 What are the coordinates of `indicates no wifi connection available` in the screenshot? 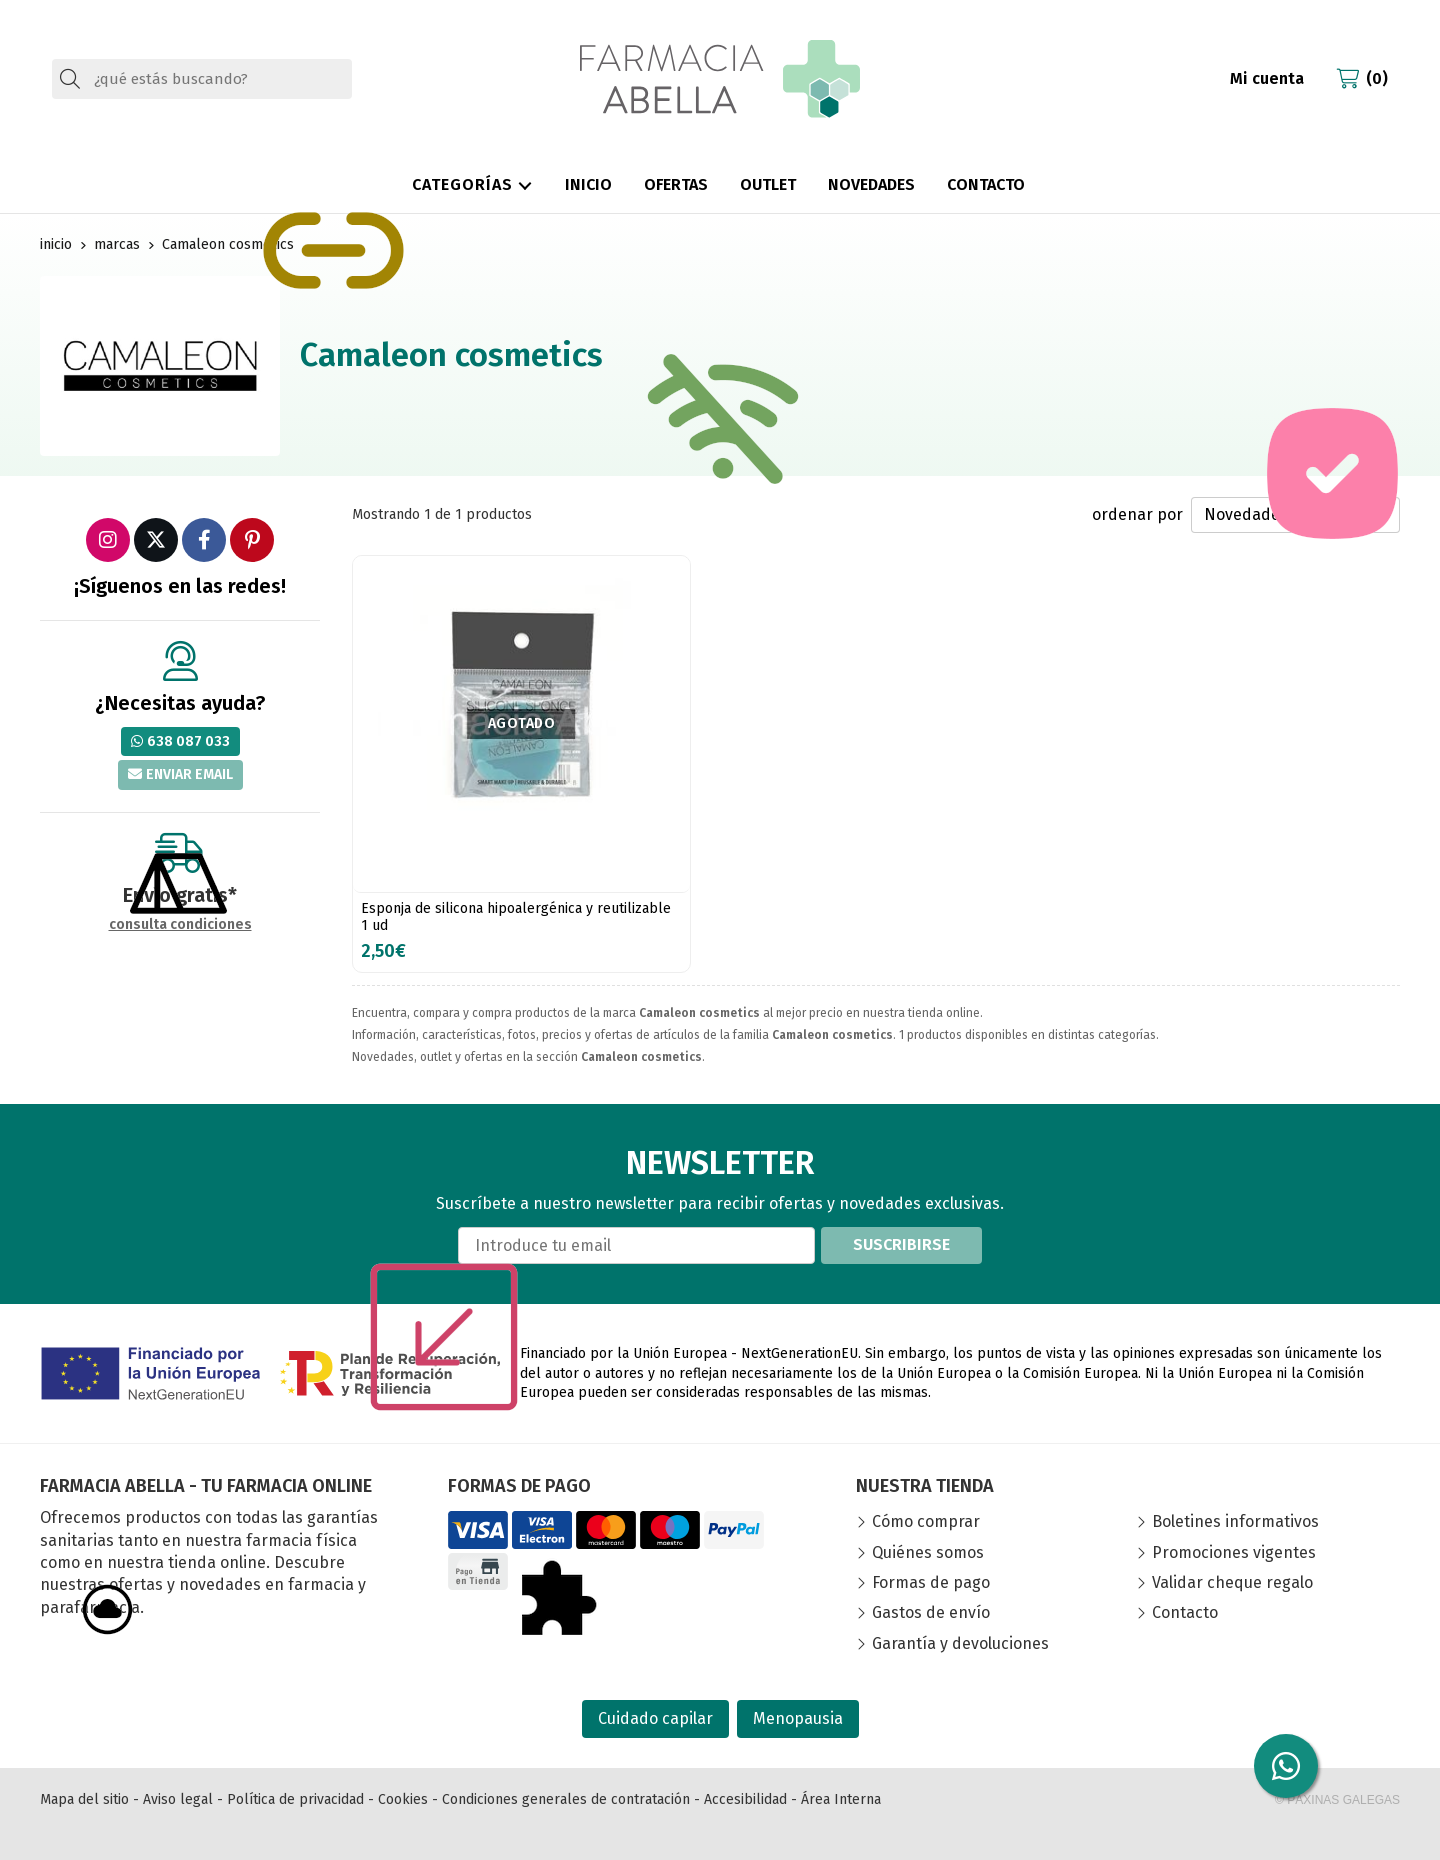 It's located at (723, 419).